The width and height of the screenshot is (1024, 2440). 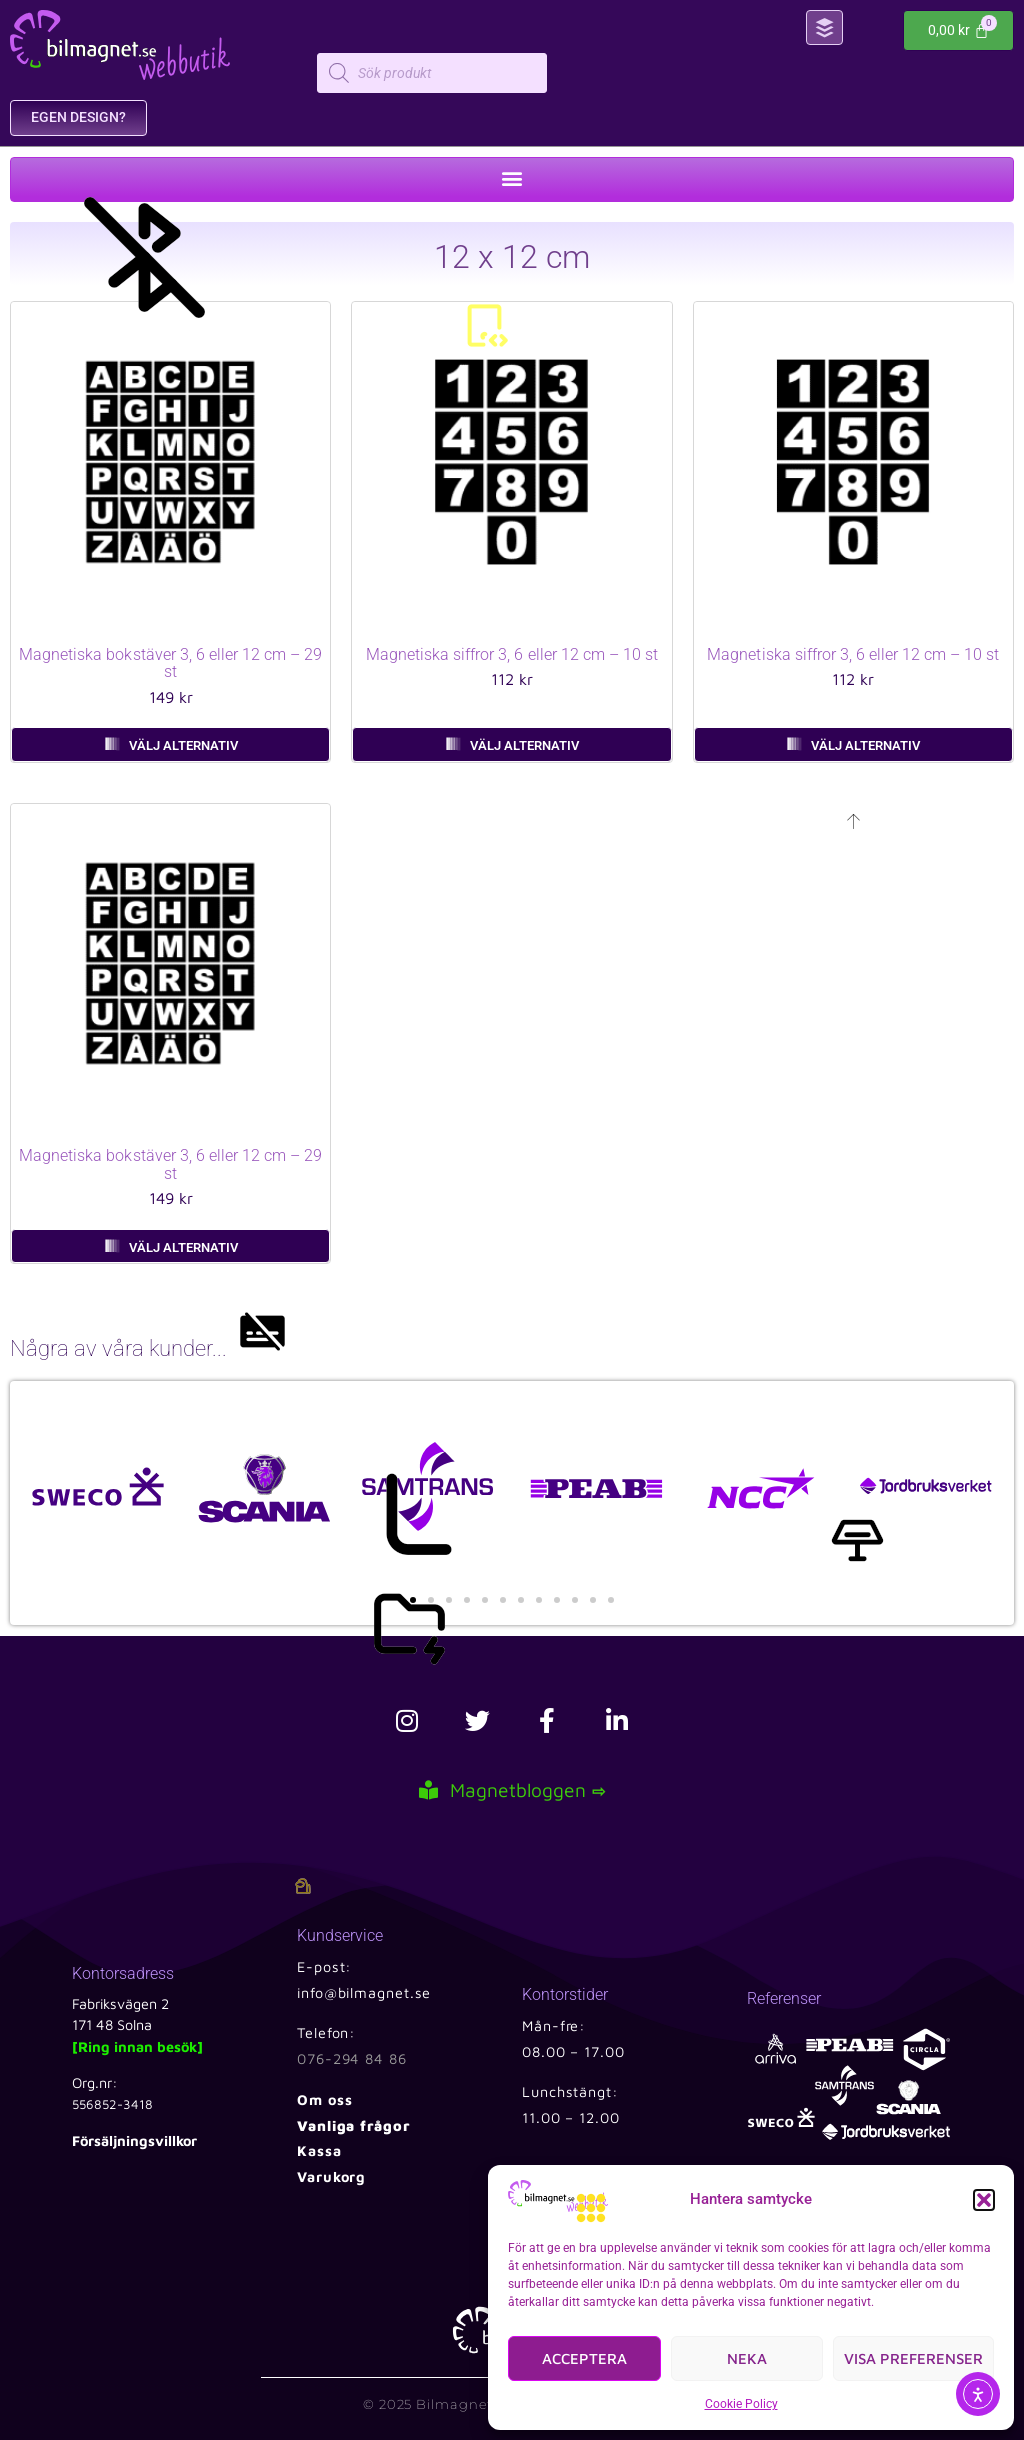 What do you see at coordinates (409, 1625) in the screenshot?
I see `access power-related files or settings` at bounding box center [409, 1625].